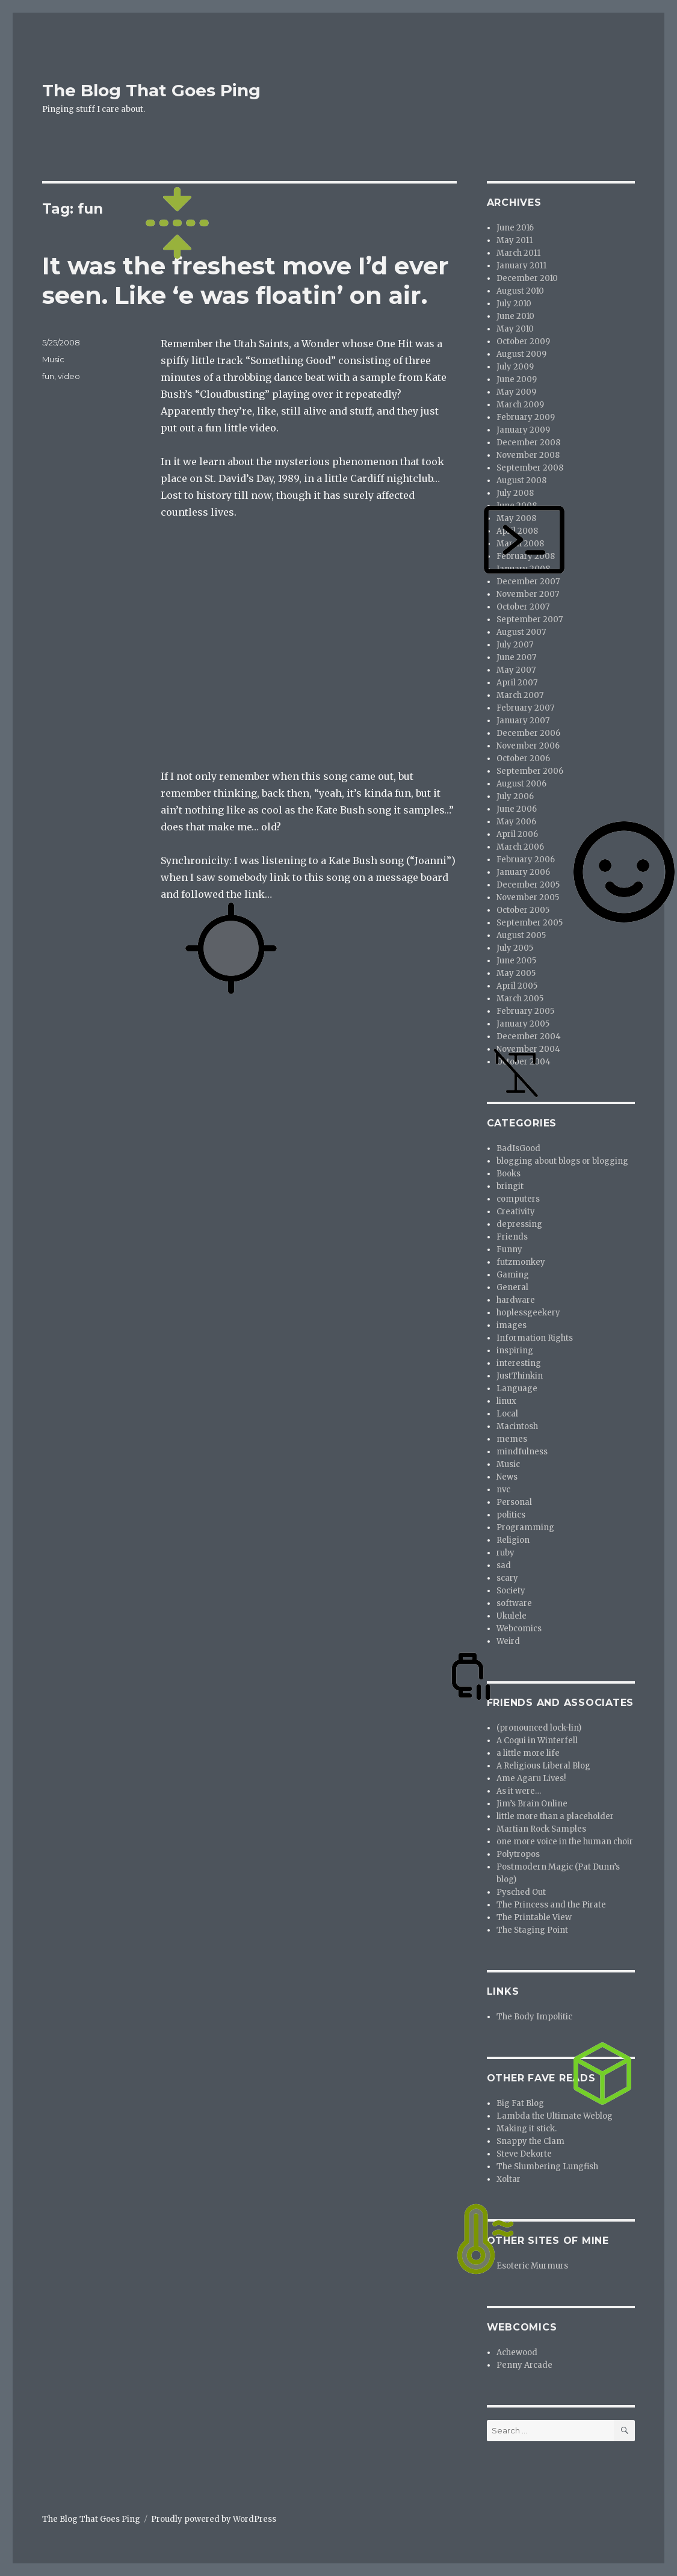 Image resolution: width=677 pixels, height=2576 pixels. I want to click on access current location, so click(231, 948).